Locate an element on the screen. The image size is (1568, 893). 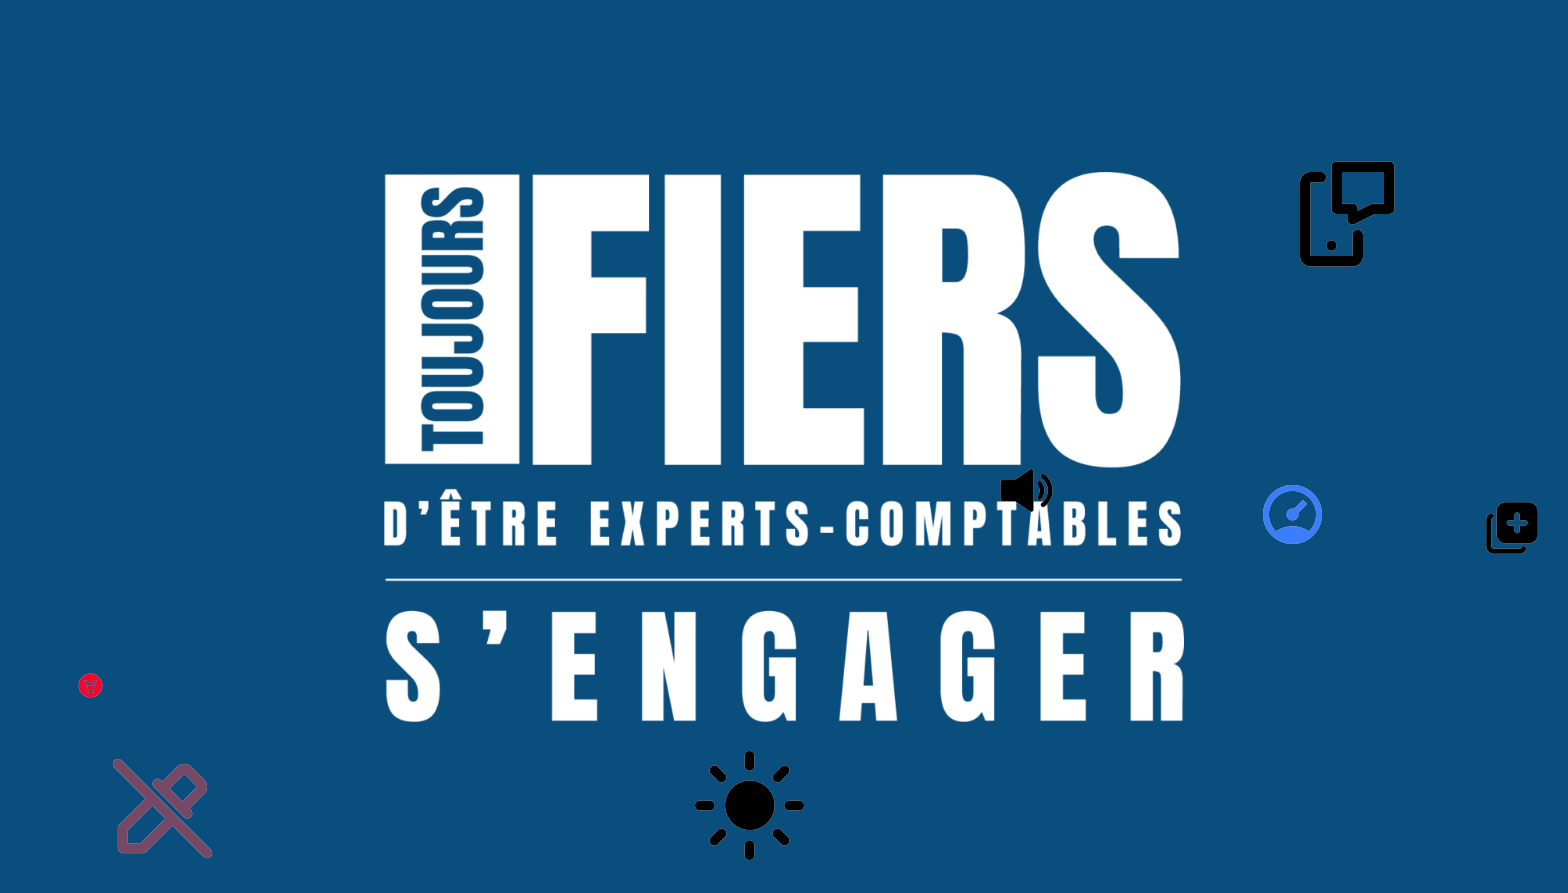
view messages on your mobile device is located at coordinates (1342, 214).